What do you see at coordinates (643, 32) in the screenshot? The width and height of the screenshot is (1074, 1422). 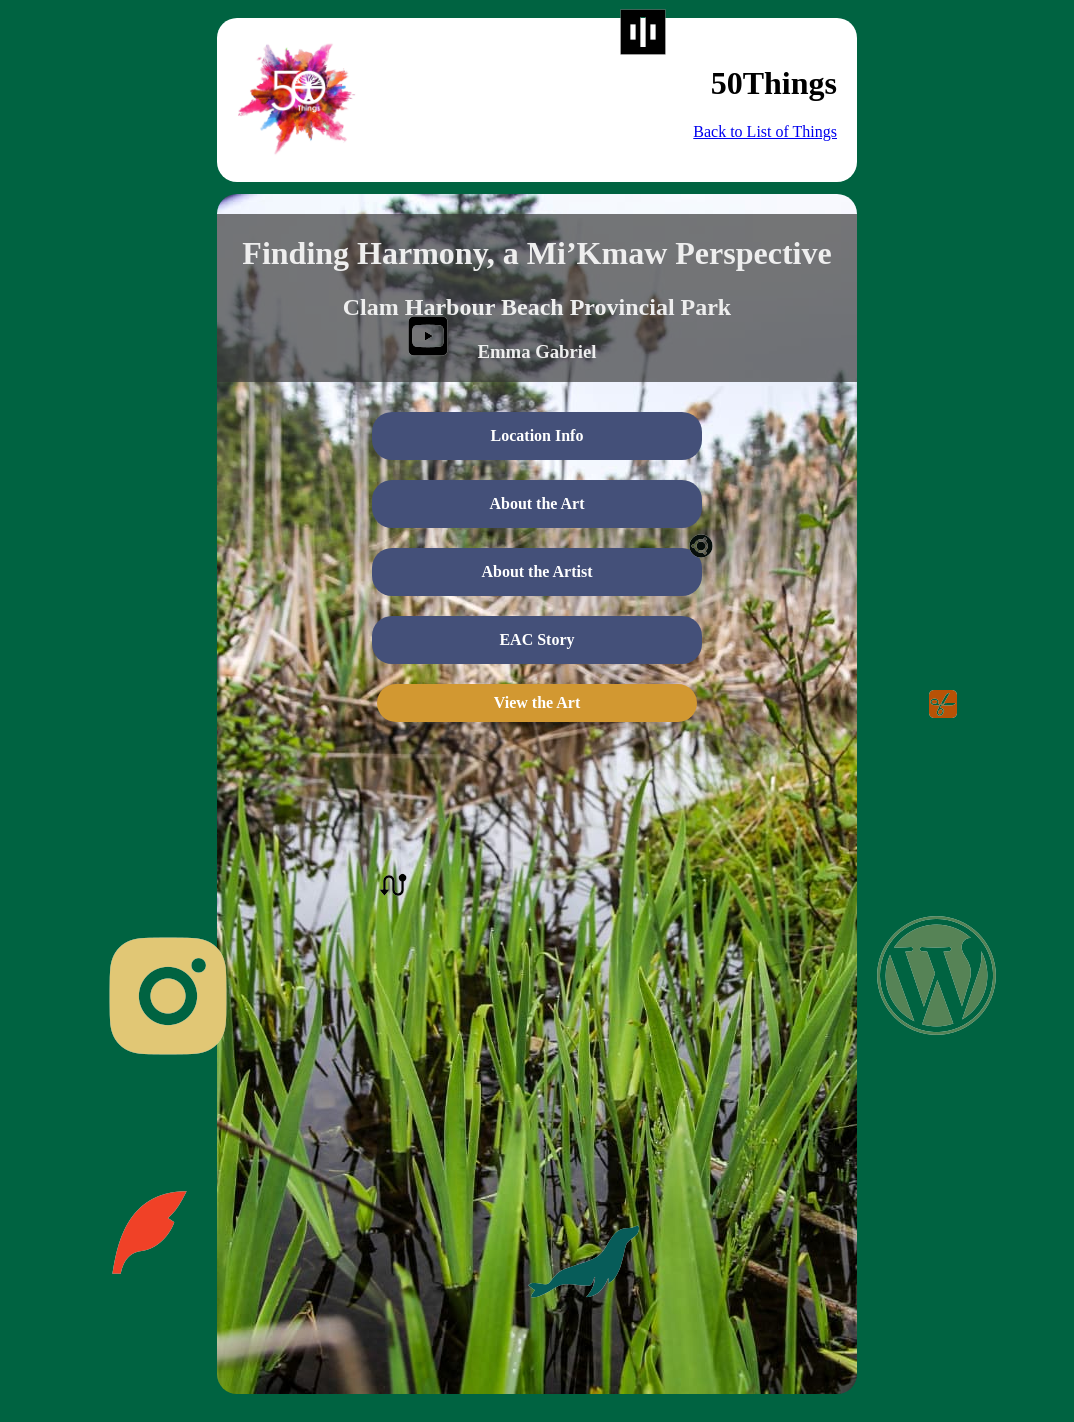 I see `activate voice recognition or speech input` at bounding box center [643, 32].